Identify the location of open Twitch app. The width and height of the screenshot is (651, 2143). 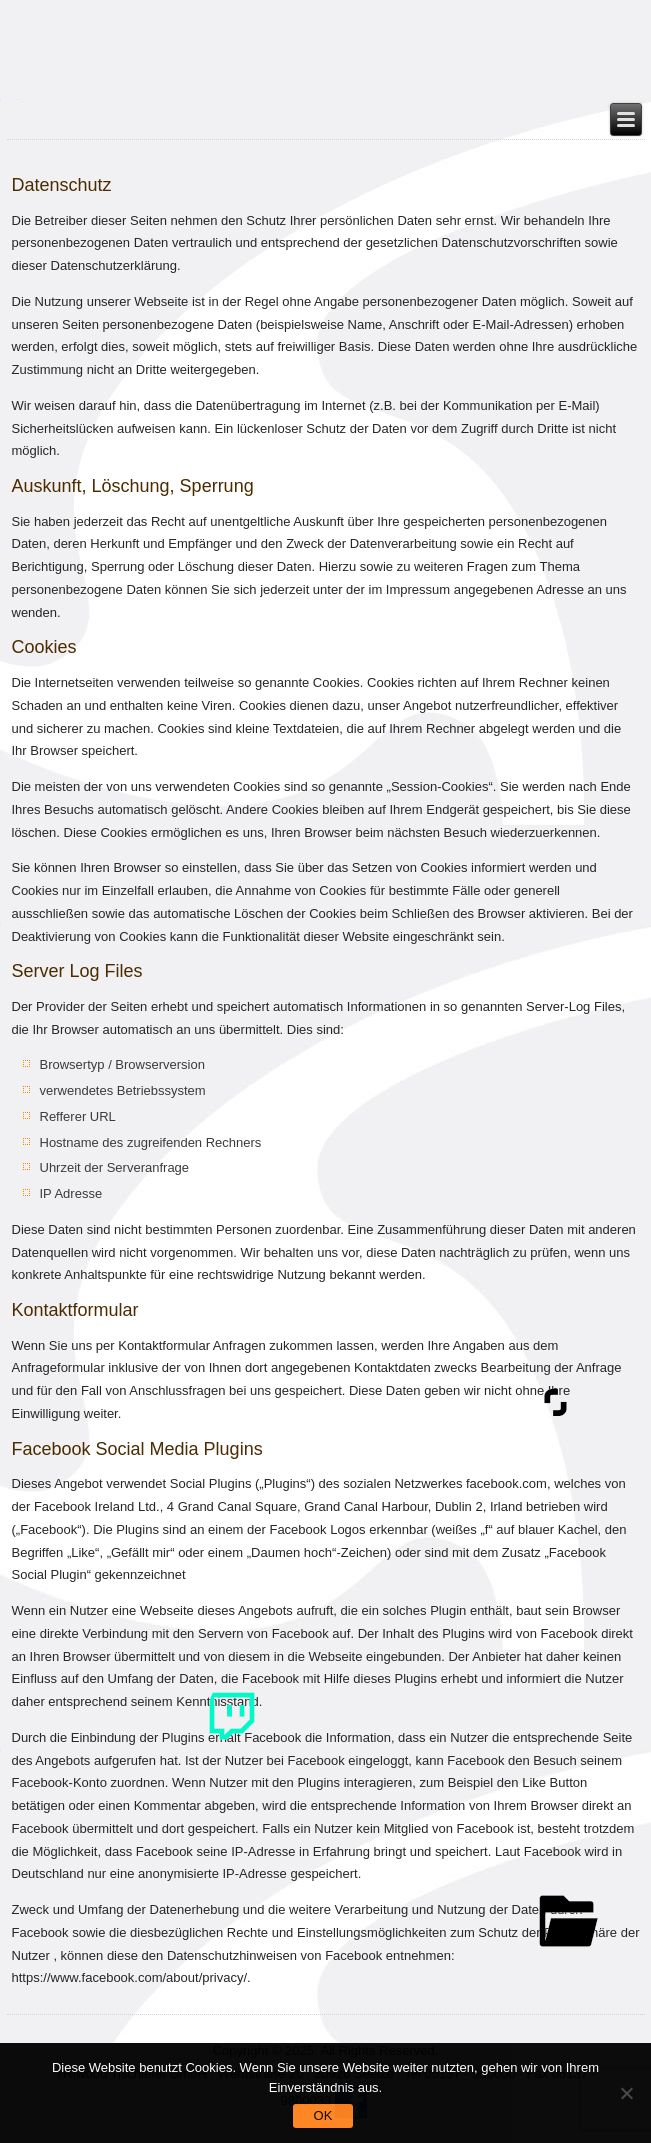
(232, 1715).